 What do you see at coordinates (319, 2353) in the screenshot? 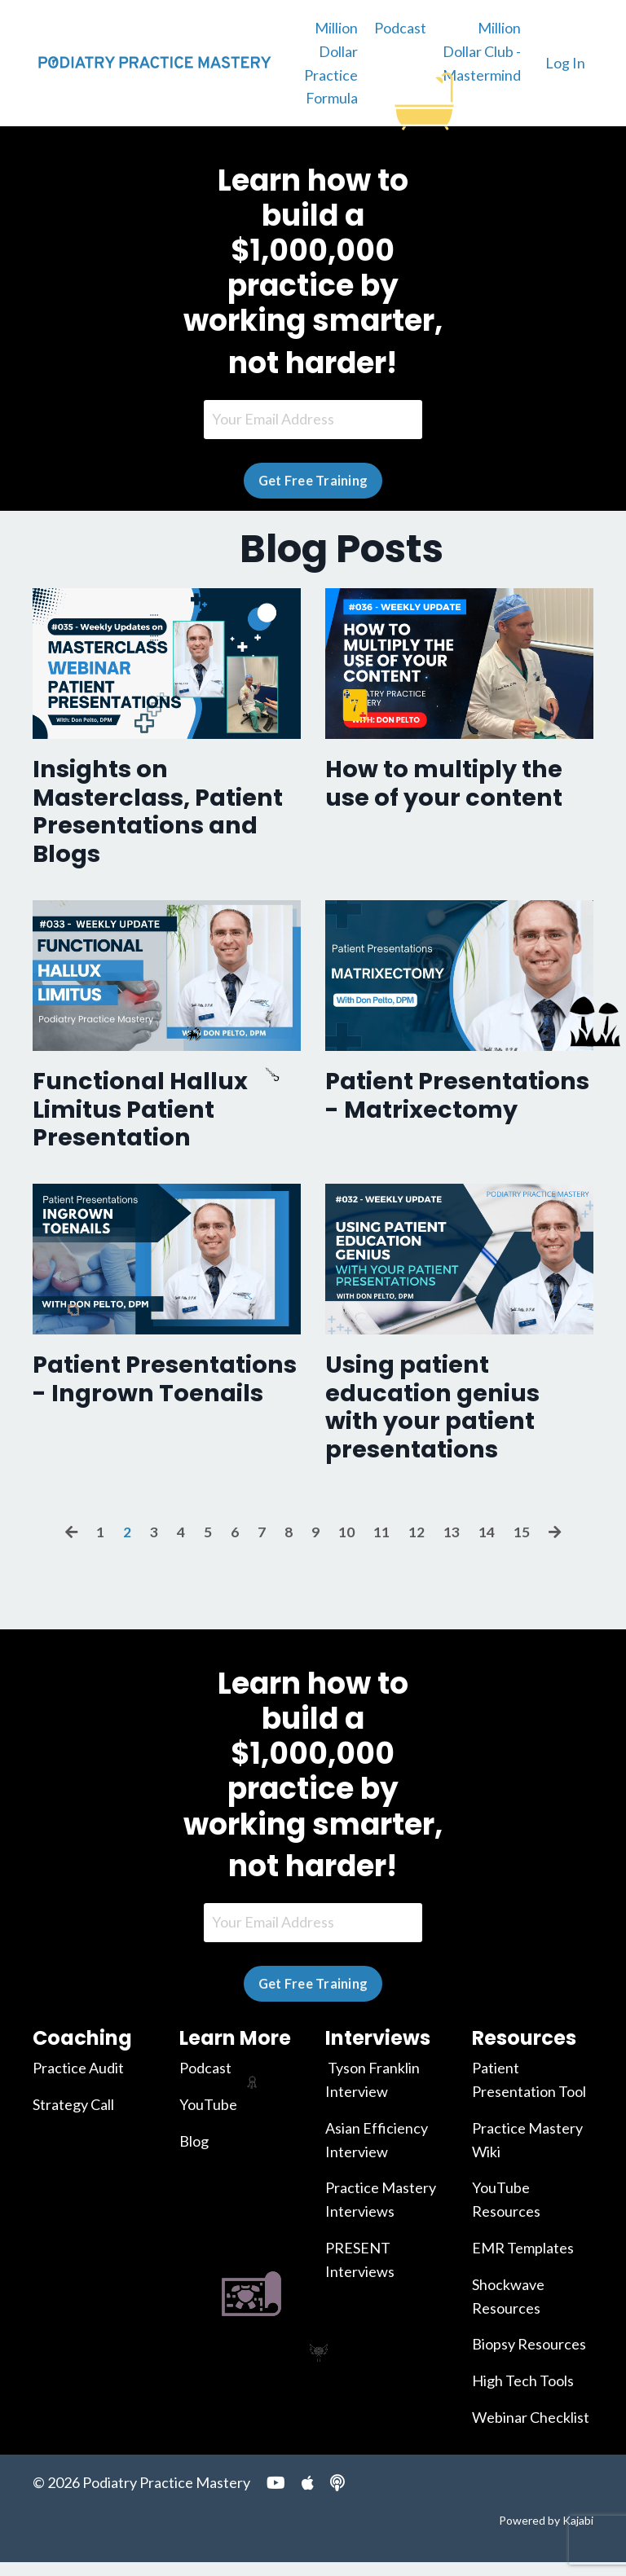
I see `track a moving objective or target` at bounding box center [319, 2353].